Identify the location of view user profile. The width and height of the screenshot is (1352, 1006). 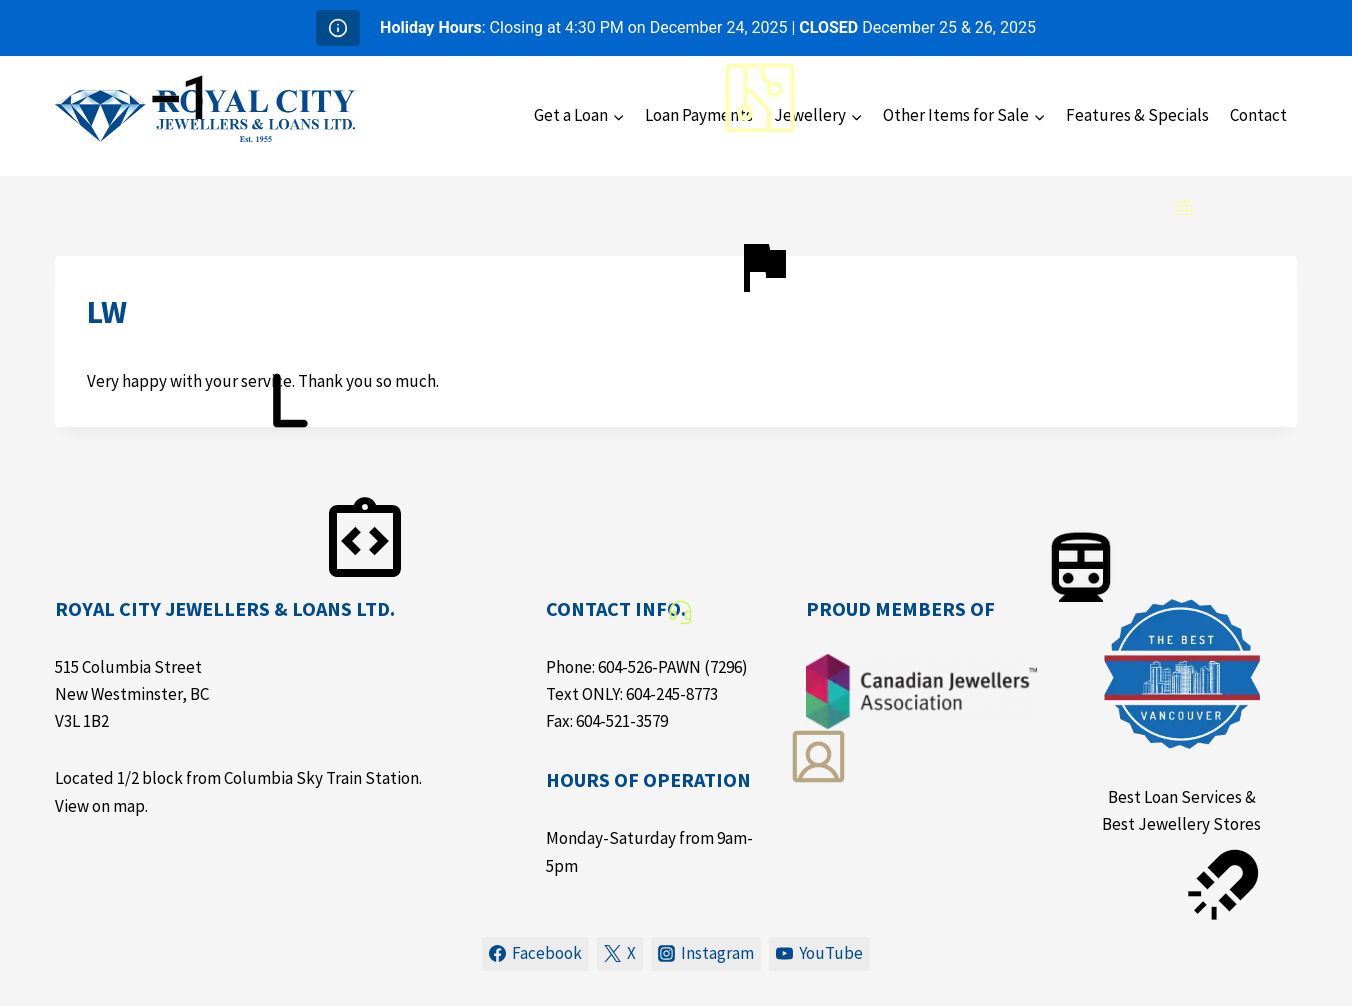
(818, 756).